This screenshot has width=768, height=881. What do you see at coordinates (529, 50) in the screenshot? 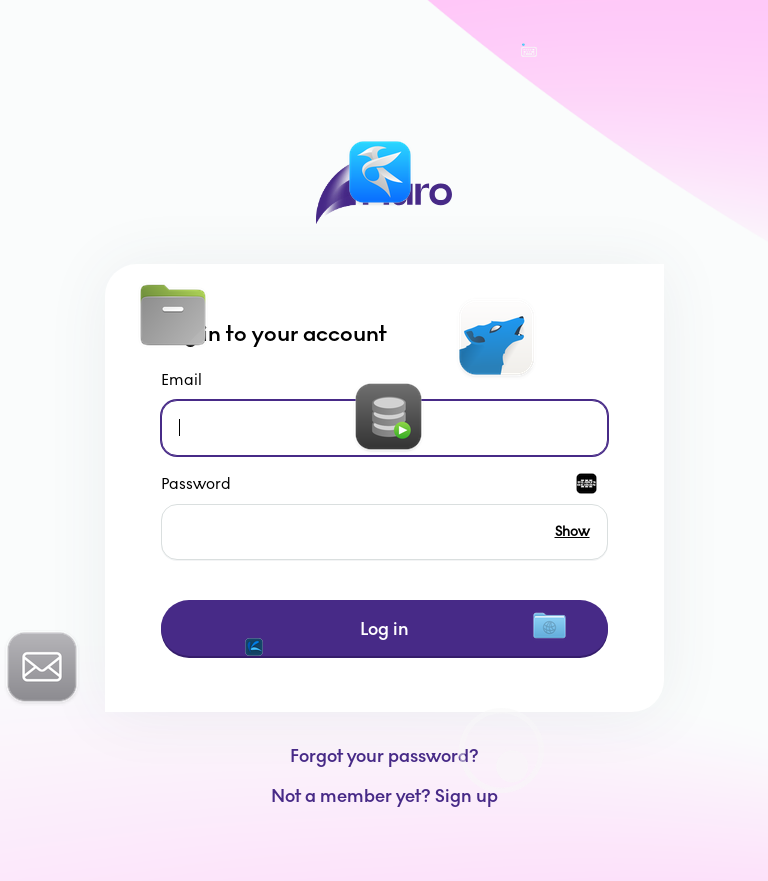
I see `virtual keyboard is currently active` at bounding box center [529, 50].